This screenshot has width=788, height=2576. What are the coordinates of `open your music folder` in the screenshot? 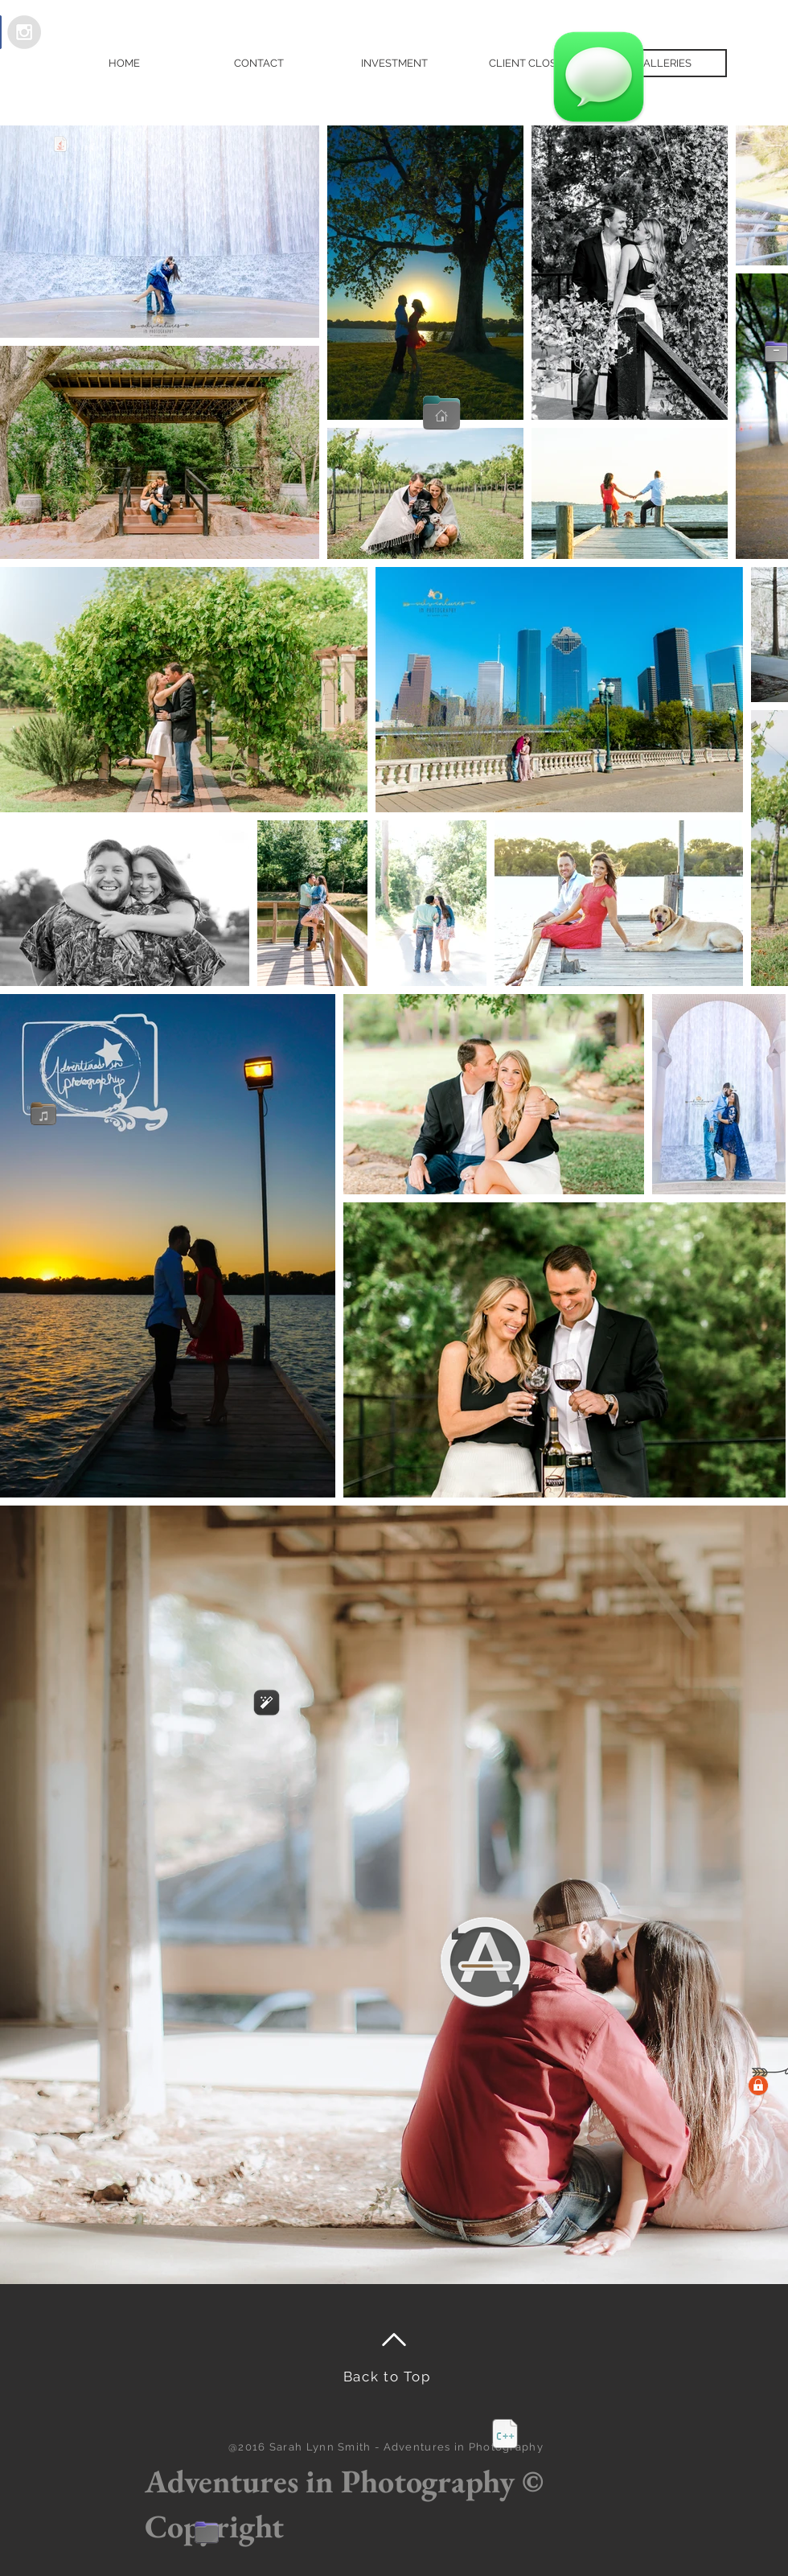 It's located at (43, 1113).